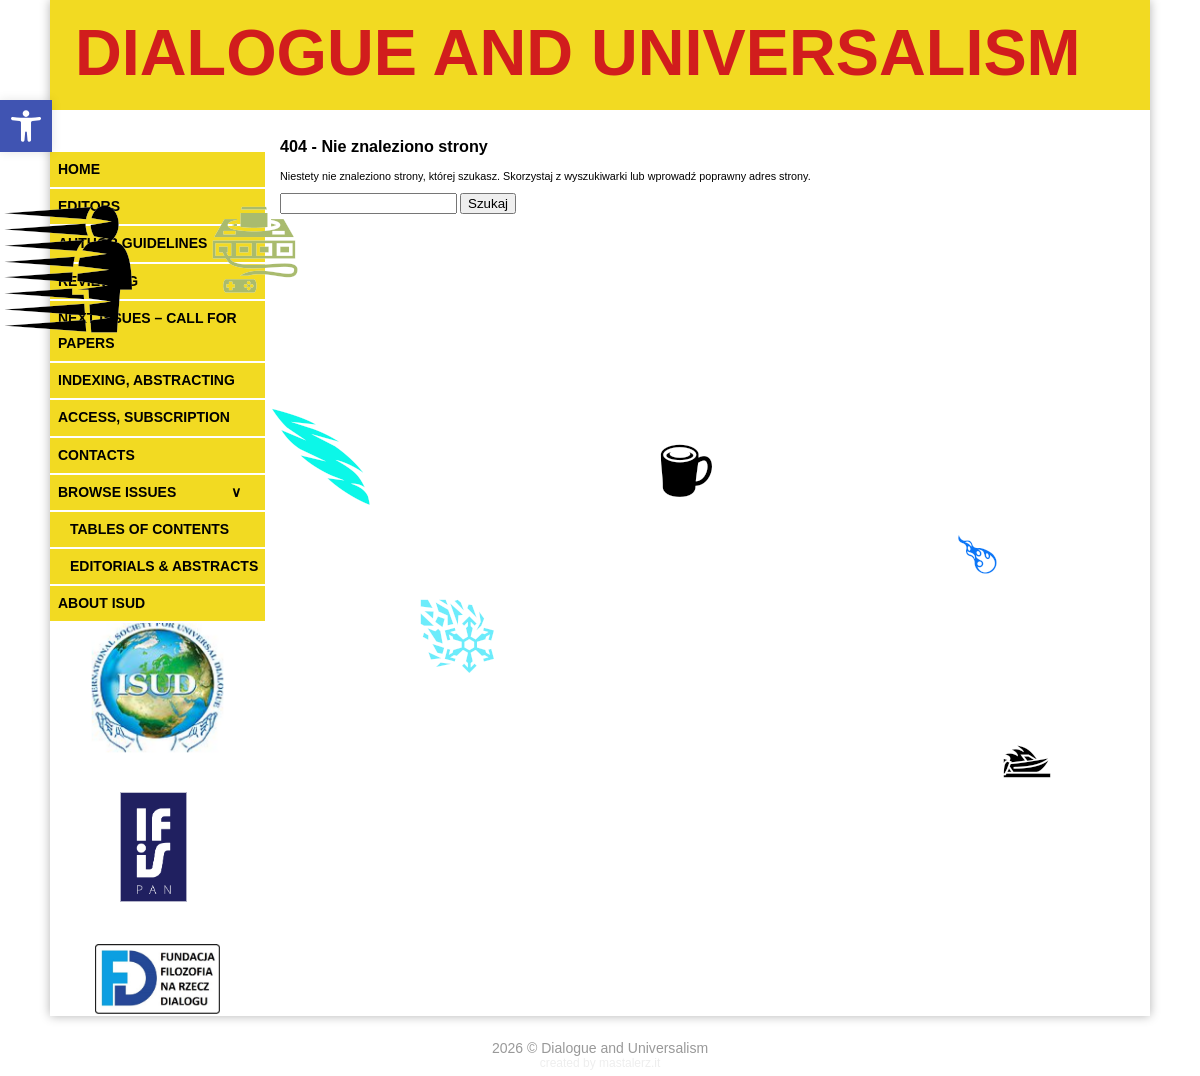 This screenshot has height=1076, width=1200. Describe the element at coordinates (321, 456) in the screenshot. I see `indicates a critical hit or piercing damage in combat` at that location.